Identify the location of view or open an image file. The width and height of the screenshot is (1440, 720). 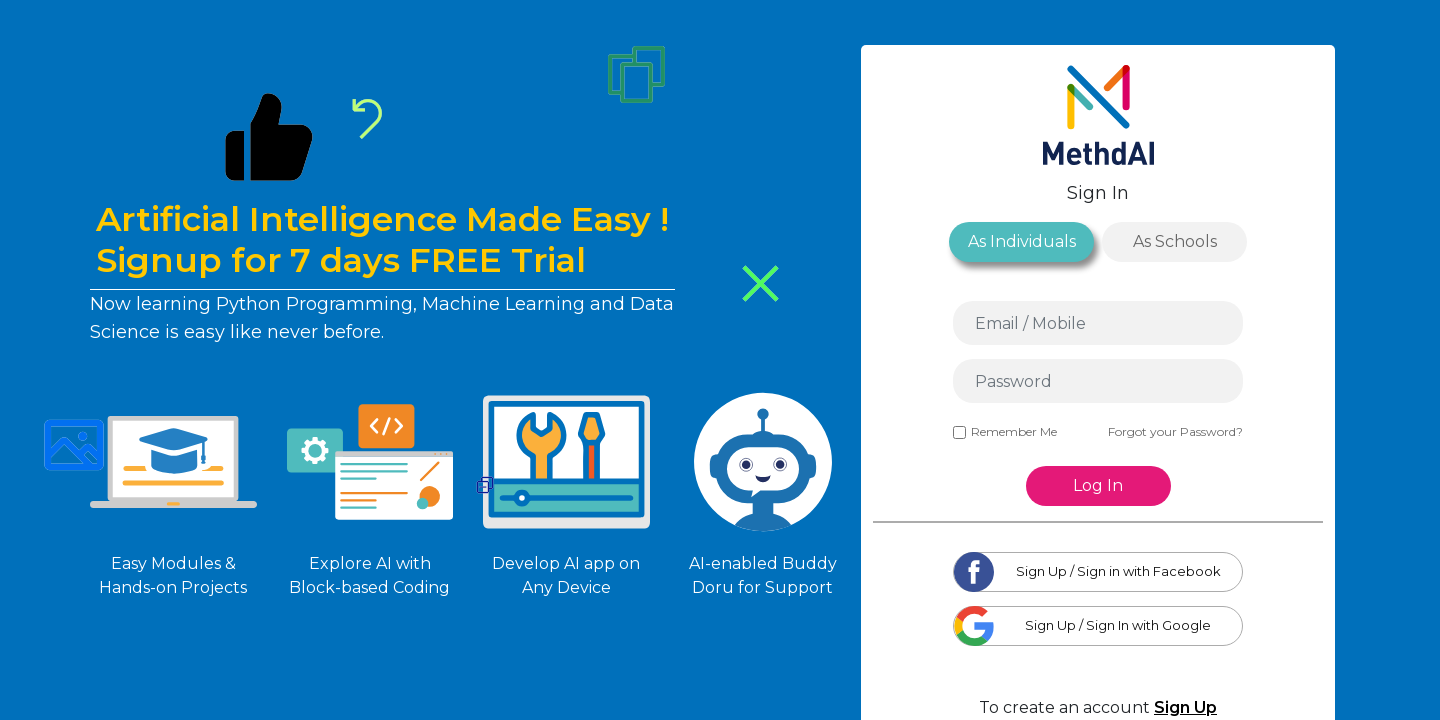
(74, 445).